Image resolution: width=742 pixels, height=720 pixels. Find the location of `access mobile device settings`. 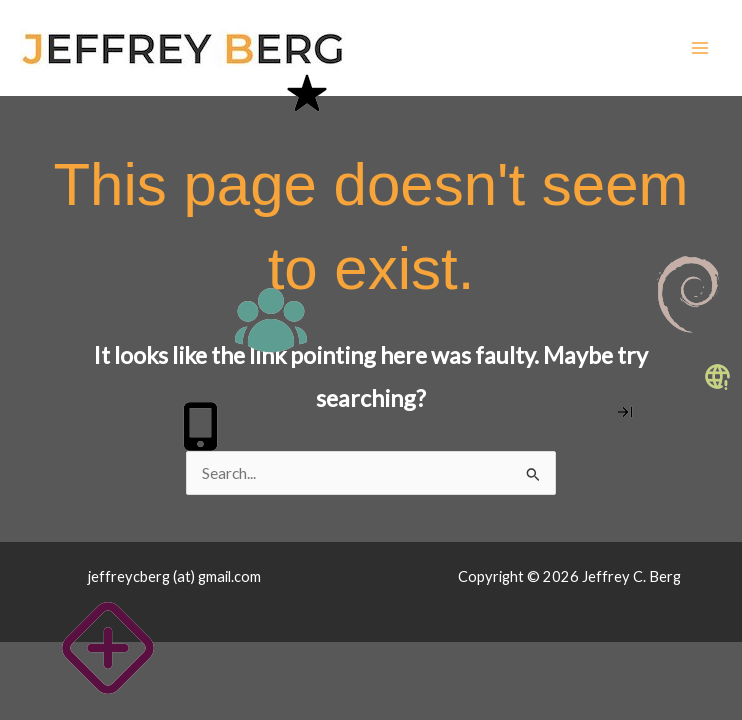

access mobile device settings is located at coordinates (200, 426).